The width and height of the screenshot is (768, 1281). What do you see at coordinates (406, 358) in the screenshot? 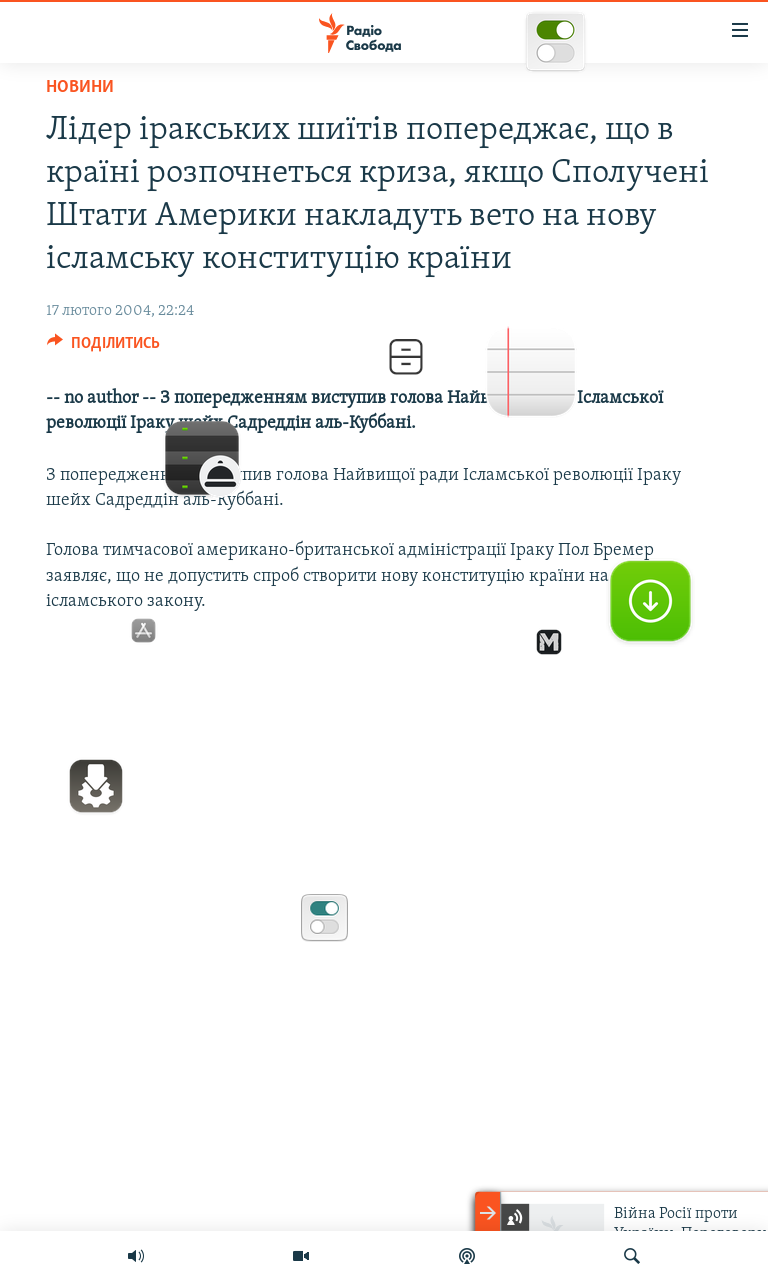
I see `access file history settings` at bounding box center [406, 358].